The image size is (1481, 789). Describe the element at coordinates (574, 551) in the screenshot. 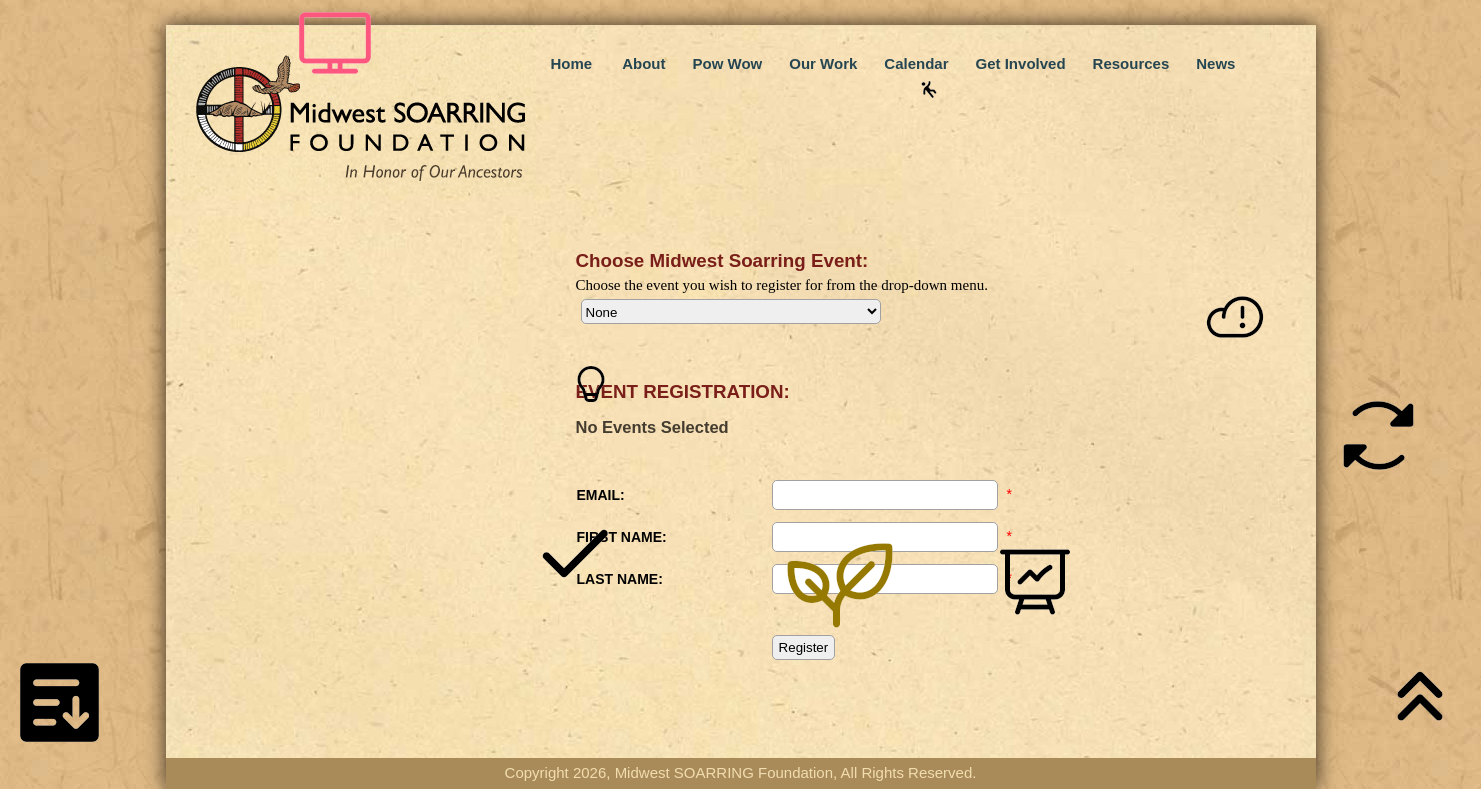

I see `confirm or submit an action` at that location.